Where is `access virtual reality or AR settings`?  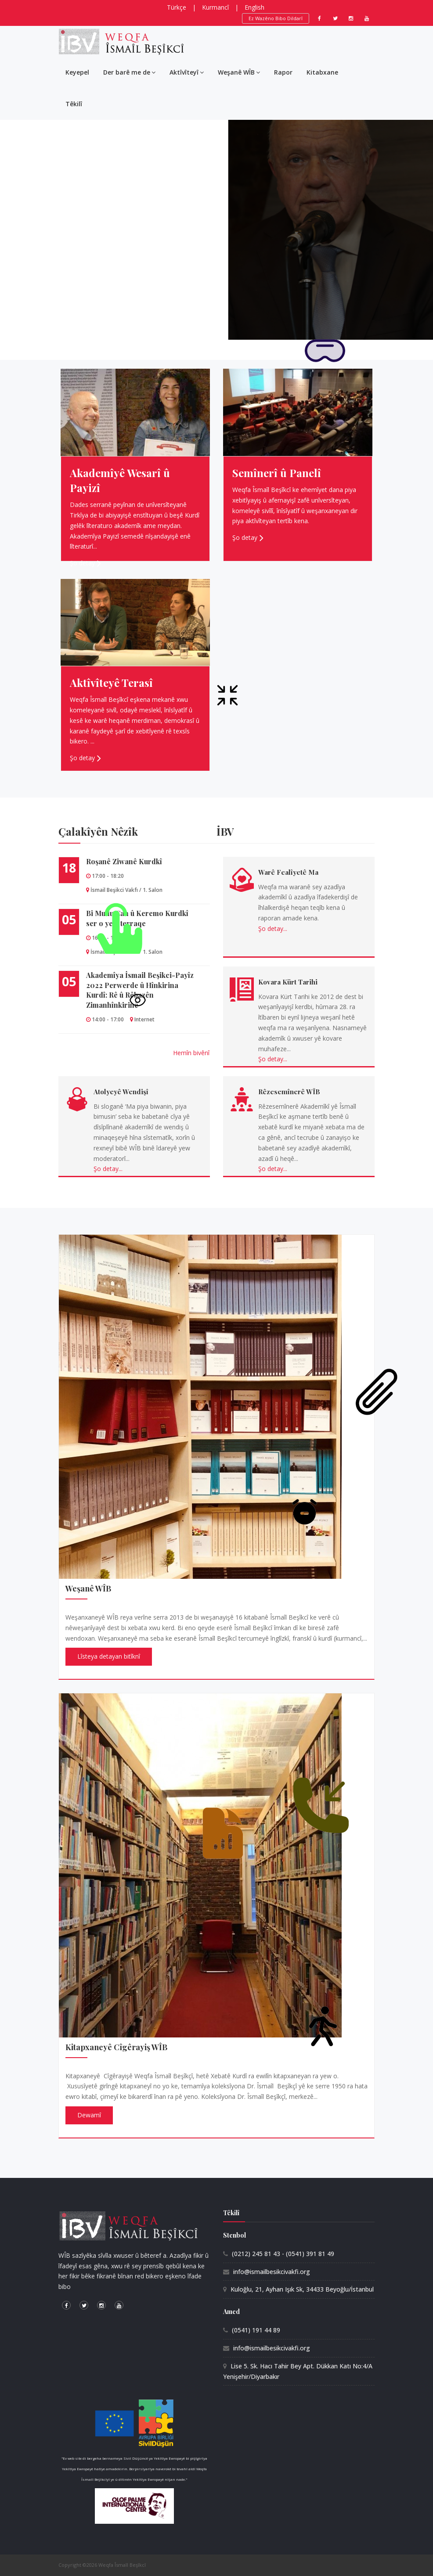
access virtual reality or AR settings is located at coordinates (325, 351).